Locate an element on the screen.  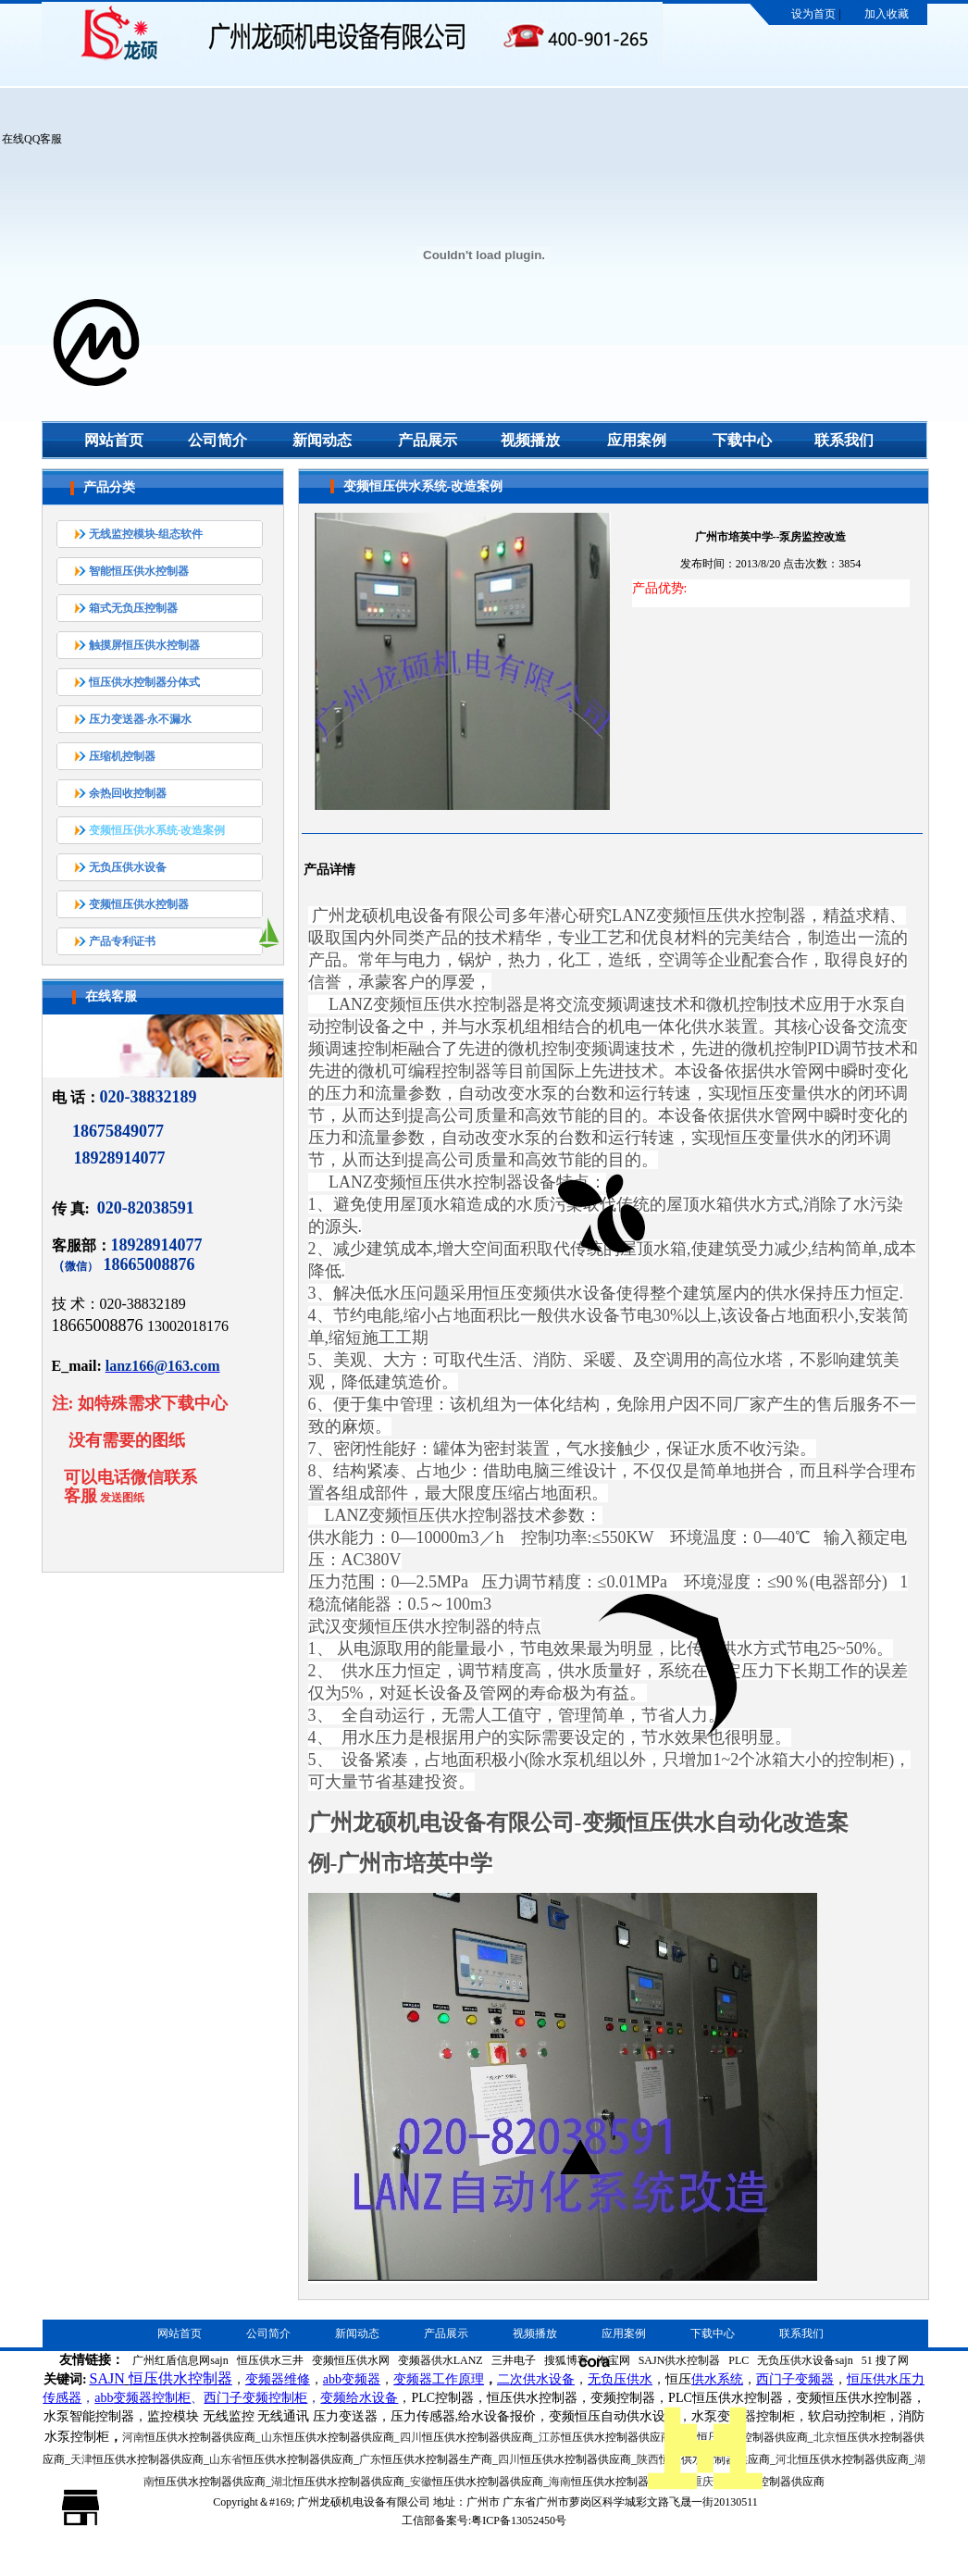
Mistral AI logo is located at coordinates (705, 2448).